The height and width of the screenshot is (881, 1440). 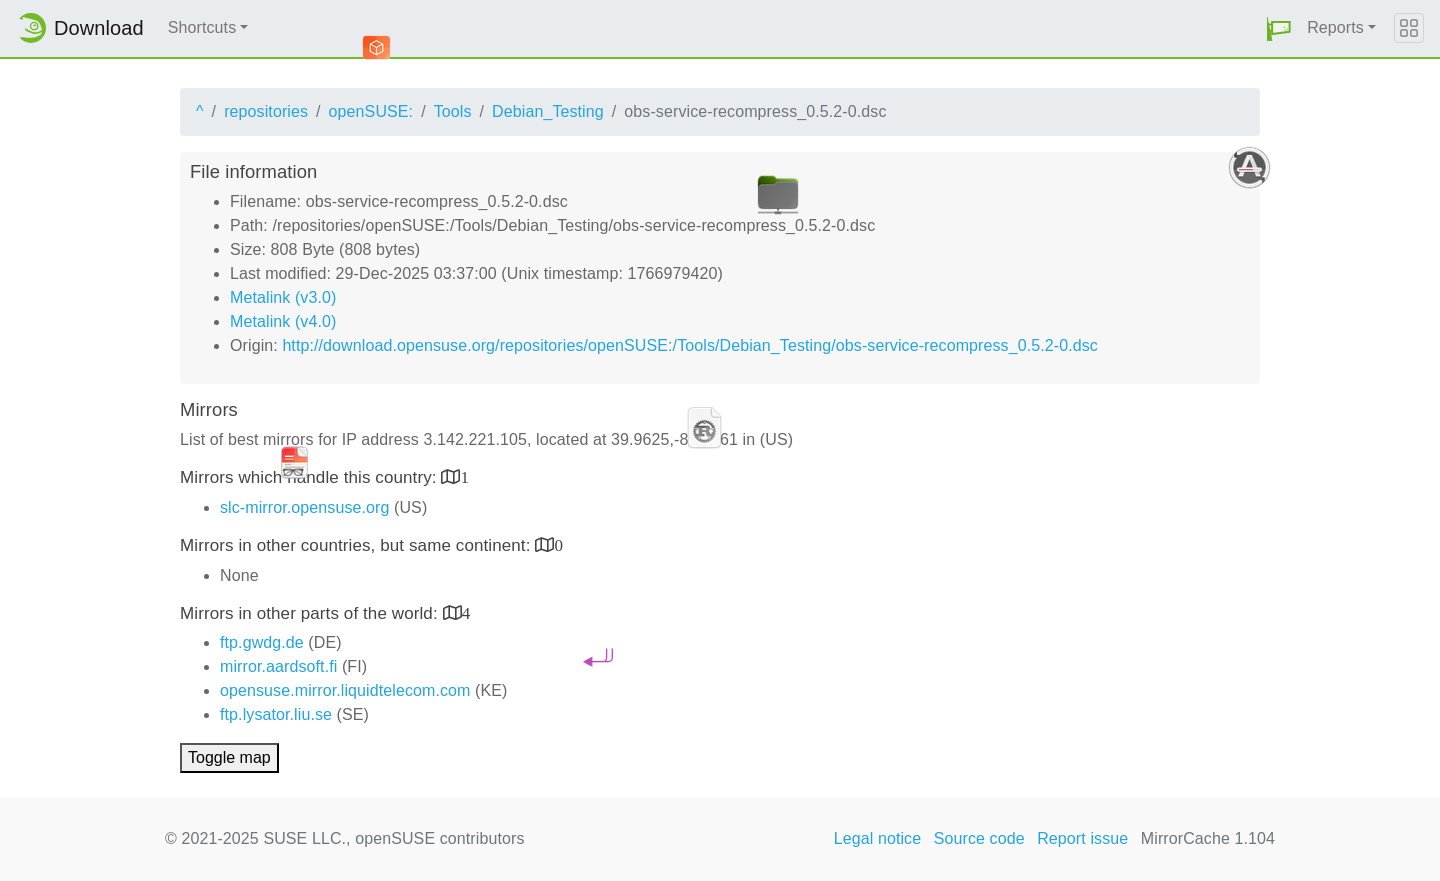 I want to click on 3D model file in STL binary format, so click(x=376, y=46).